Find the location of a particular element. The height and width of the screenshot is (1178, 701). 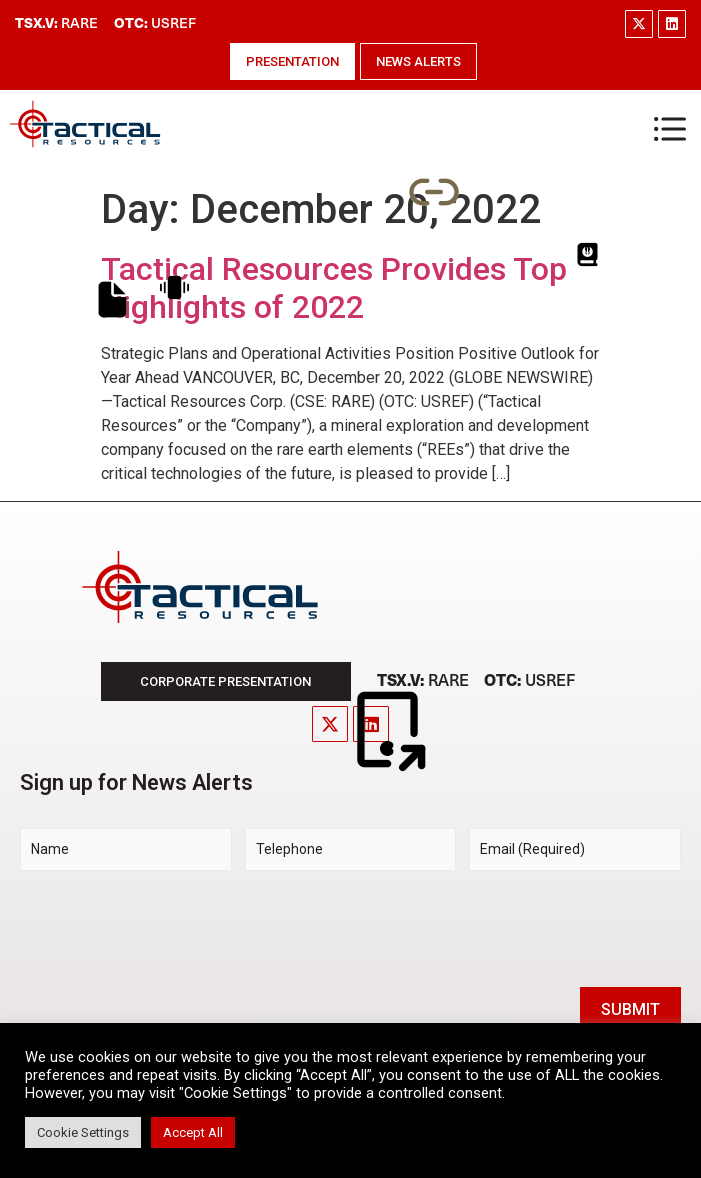

copy or share a link is located at coordinates (434, 192).